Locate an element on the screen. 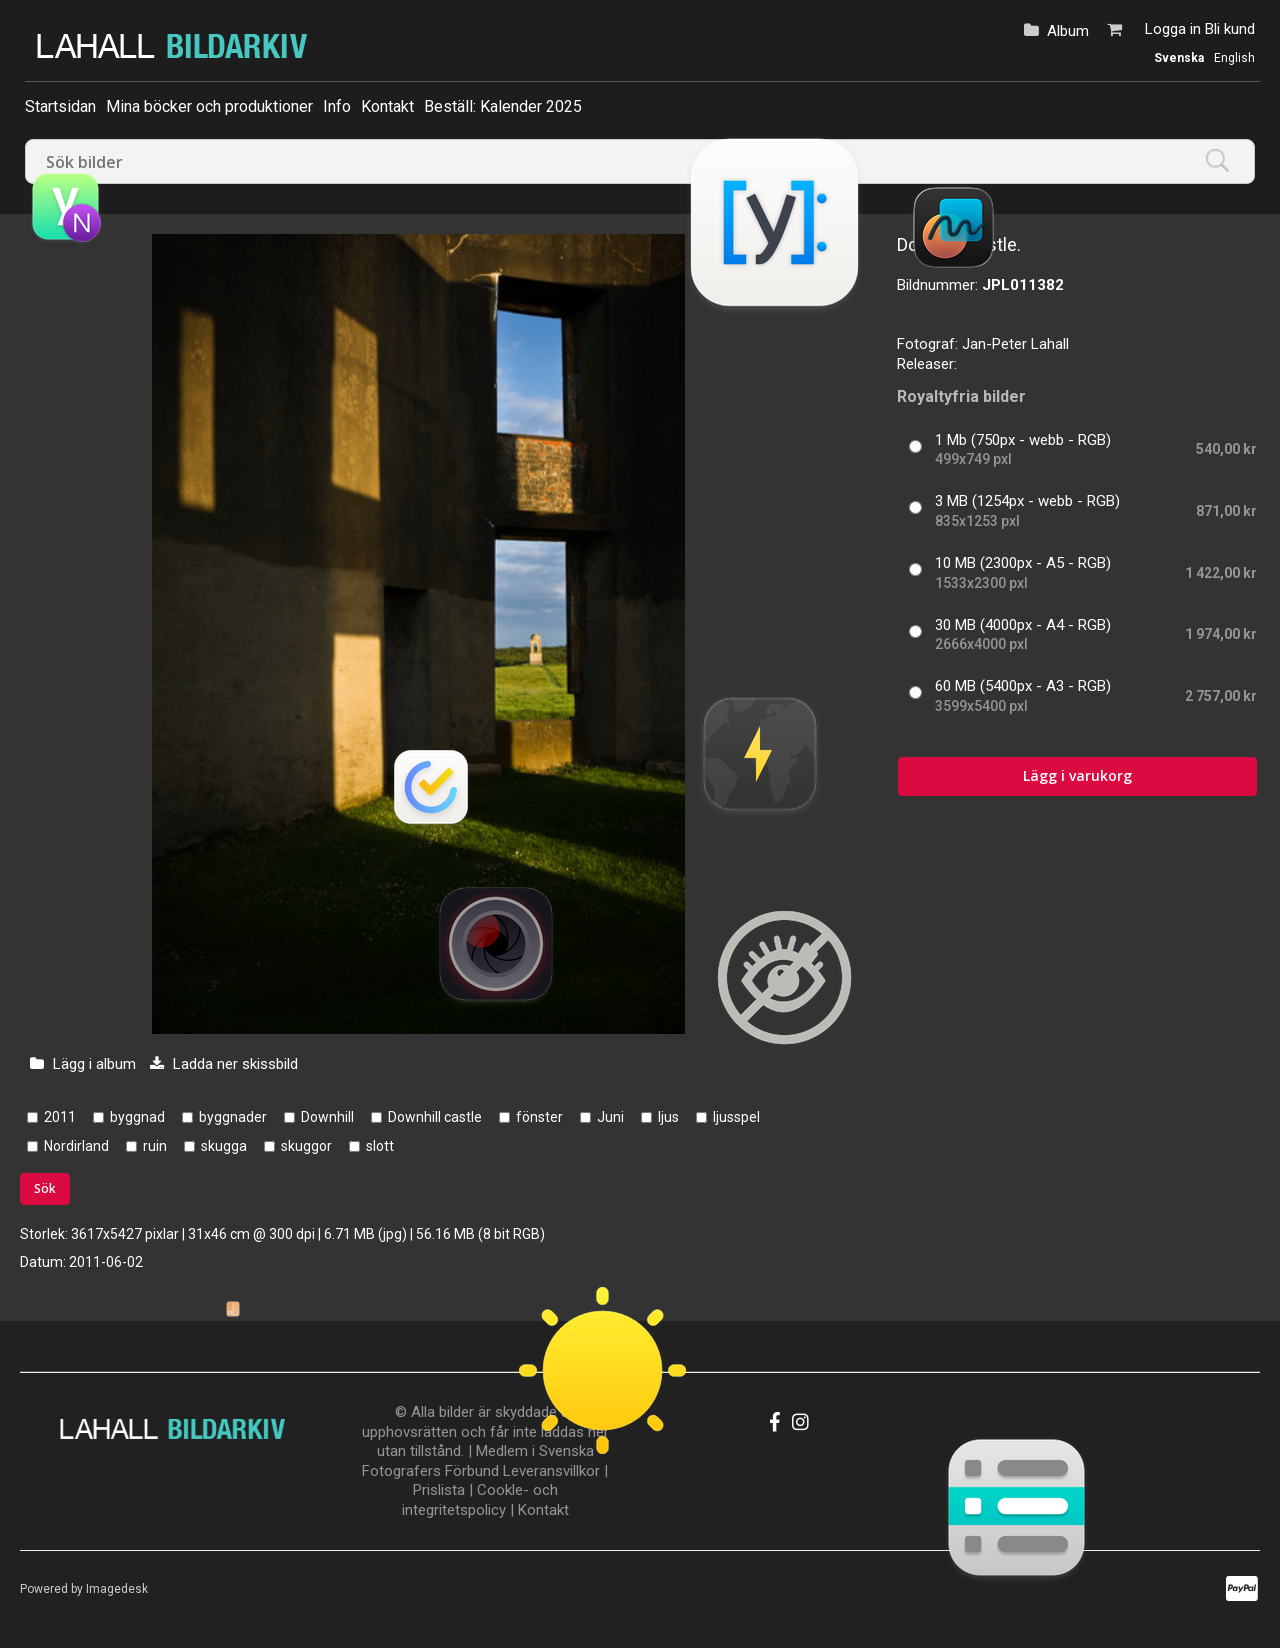 The height and width of the screenshot is (1648, 1280). open package manager application is located at coordinates (233, 1309).